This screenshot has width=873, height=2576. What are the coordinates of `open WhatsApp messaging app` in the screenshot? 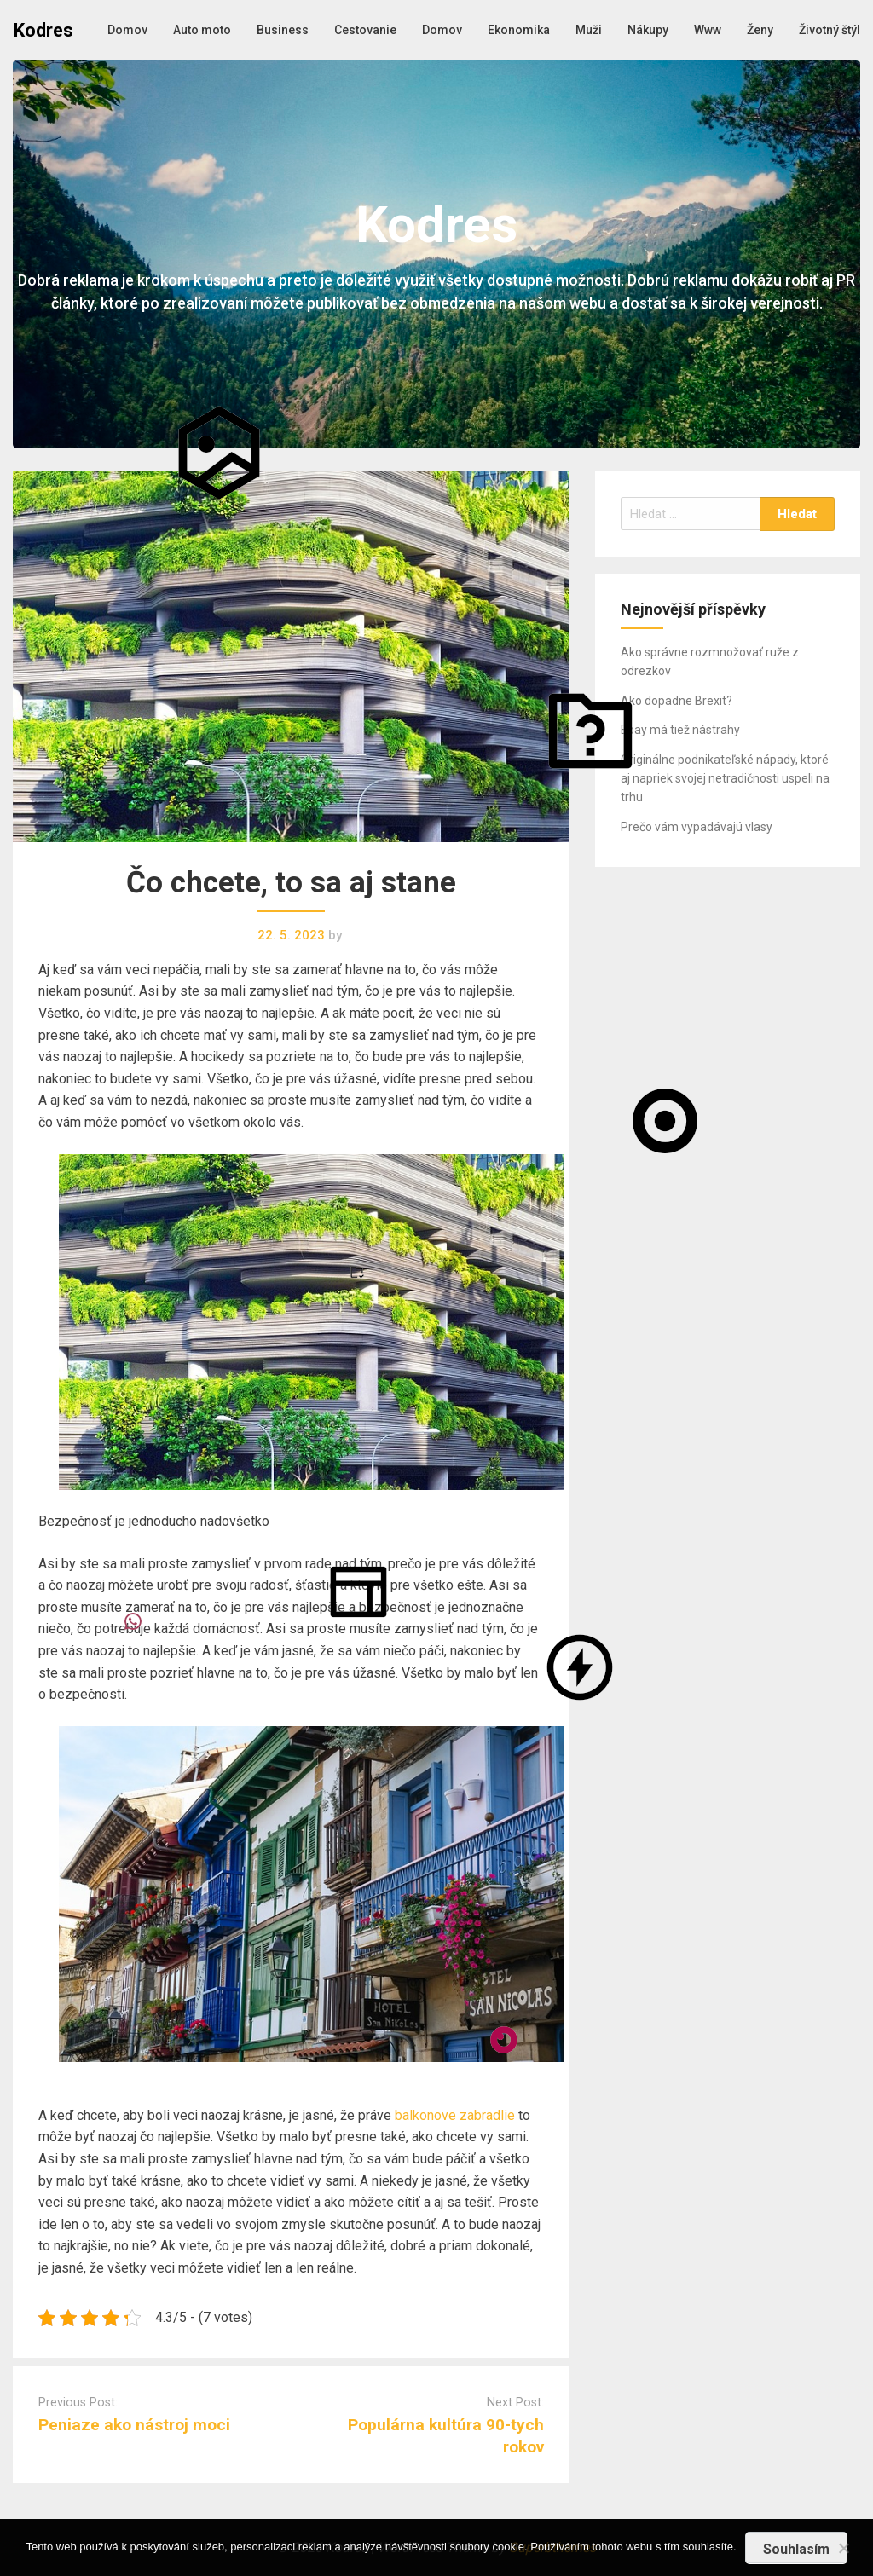 It's located at (133, 1621).